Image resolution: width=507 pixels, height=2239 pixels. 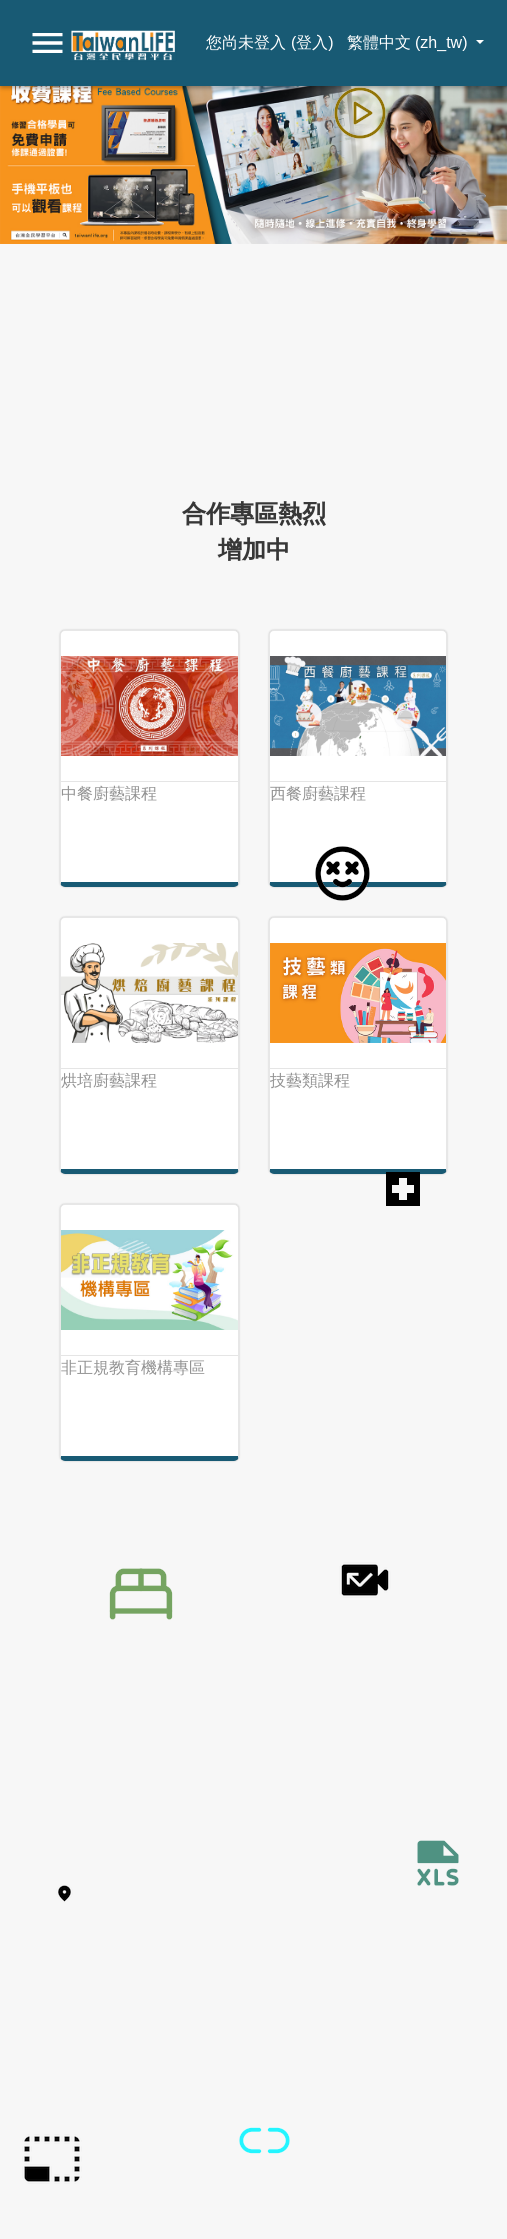 What do you see at coordinates (360, 113) in the screenshot?
I see `play media or video content` at bounding box center [360, 113].